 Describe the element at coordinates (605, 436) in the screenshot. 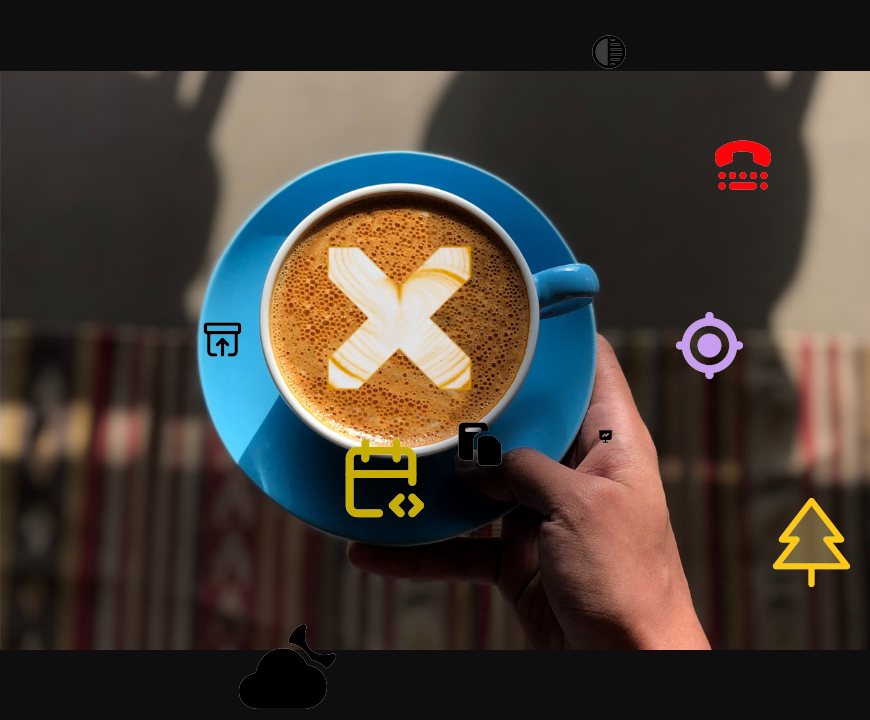

I see `start a presentation or slideshow` at that location.